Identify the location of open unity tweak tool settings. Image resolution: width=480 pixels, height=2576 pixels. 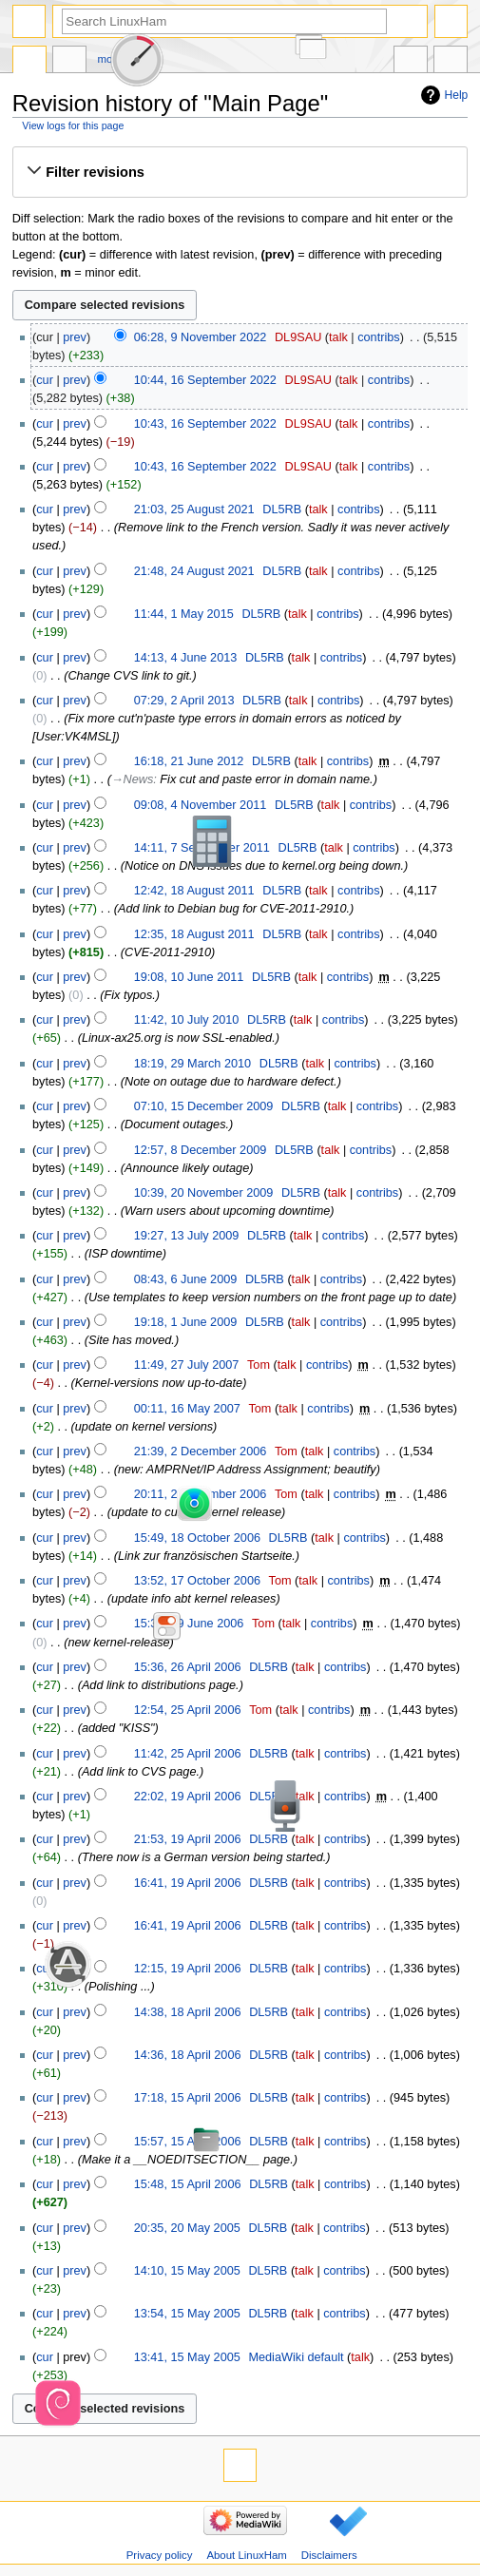
(166, 1625).